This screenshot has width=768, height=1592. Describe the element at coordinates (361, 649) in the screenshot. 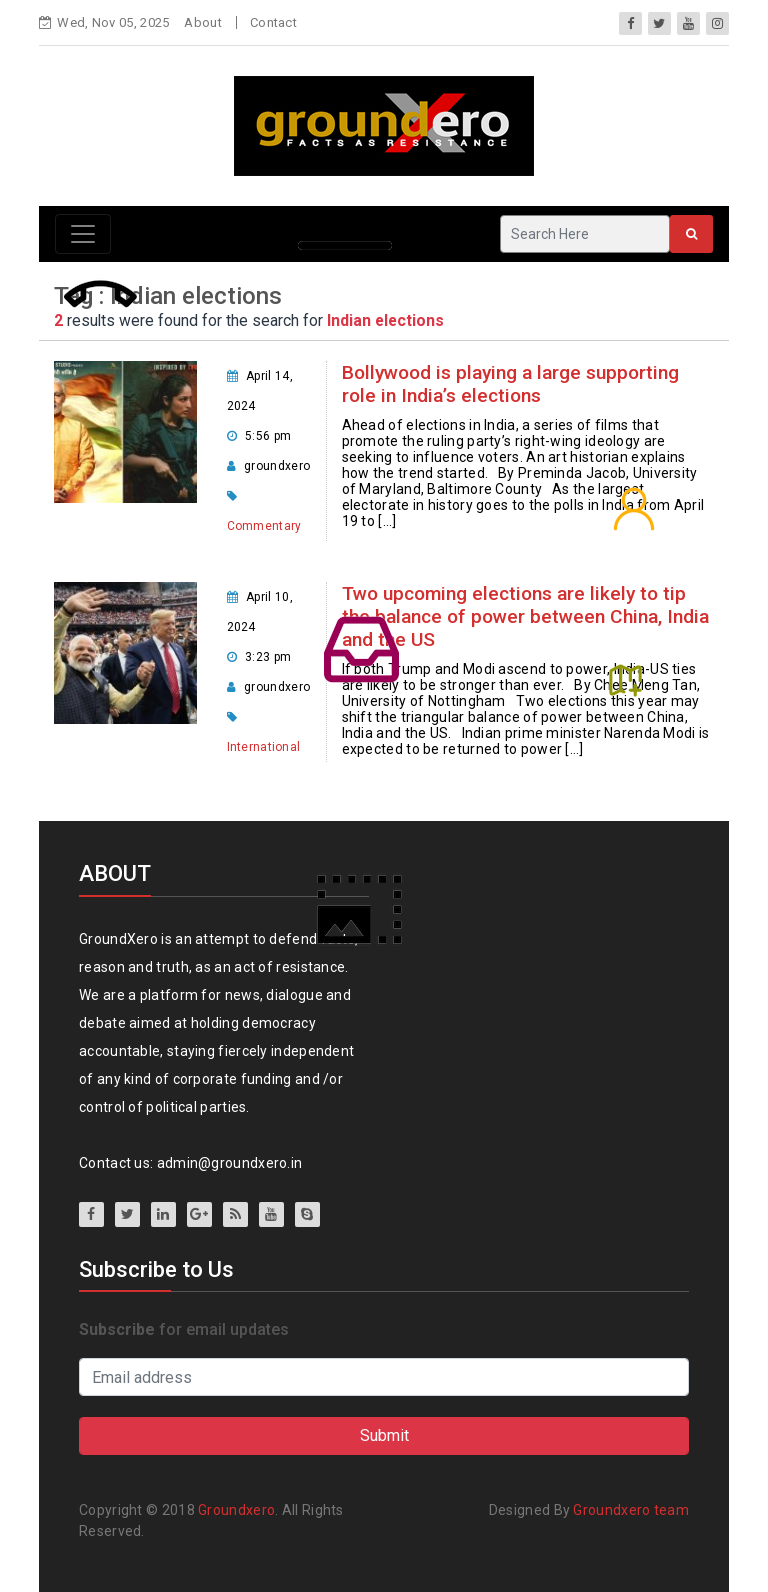

I see `view your inbox` at that location.